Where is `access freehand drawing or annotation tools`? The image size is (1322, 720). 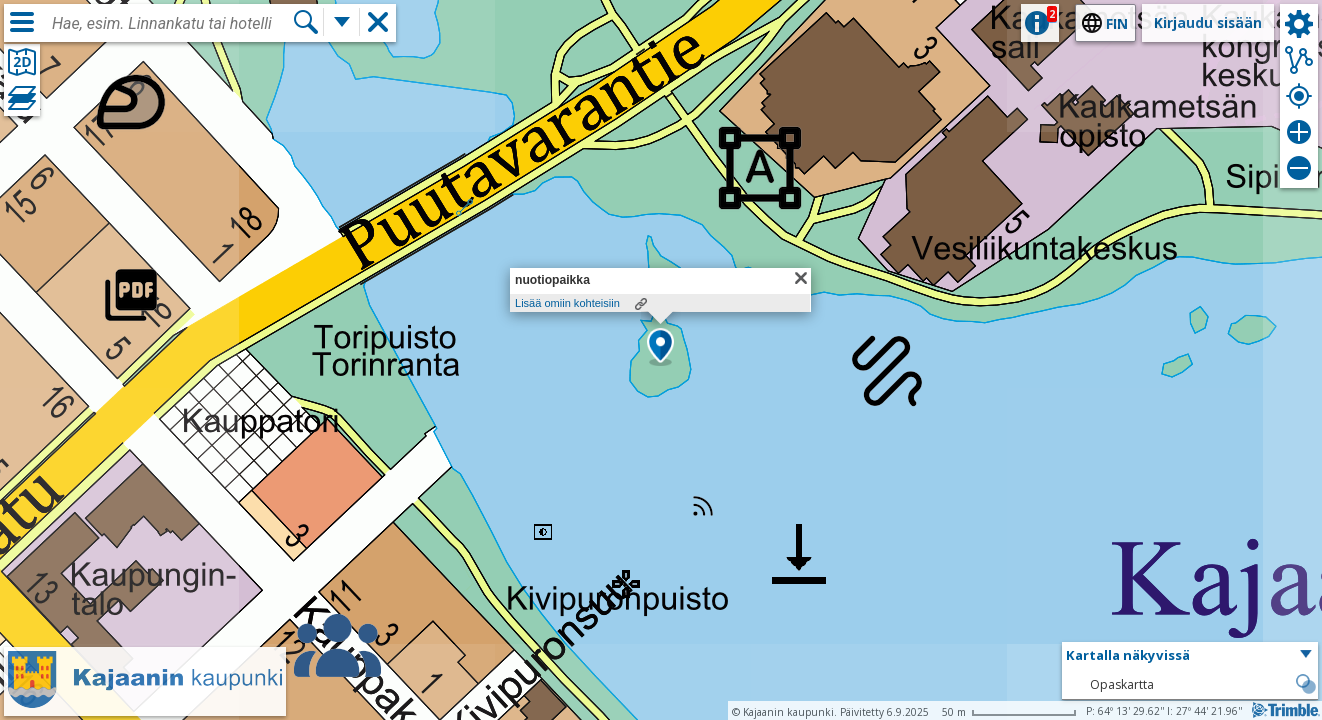 access freehand drawing or annotation tools is located at coordinates (887, 371).